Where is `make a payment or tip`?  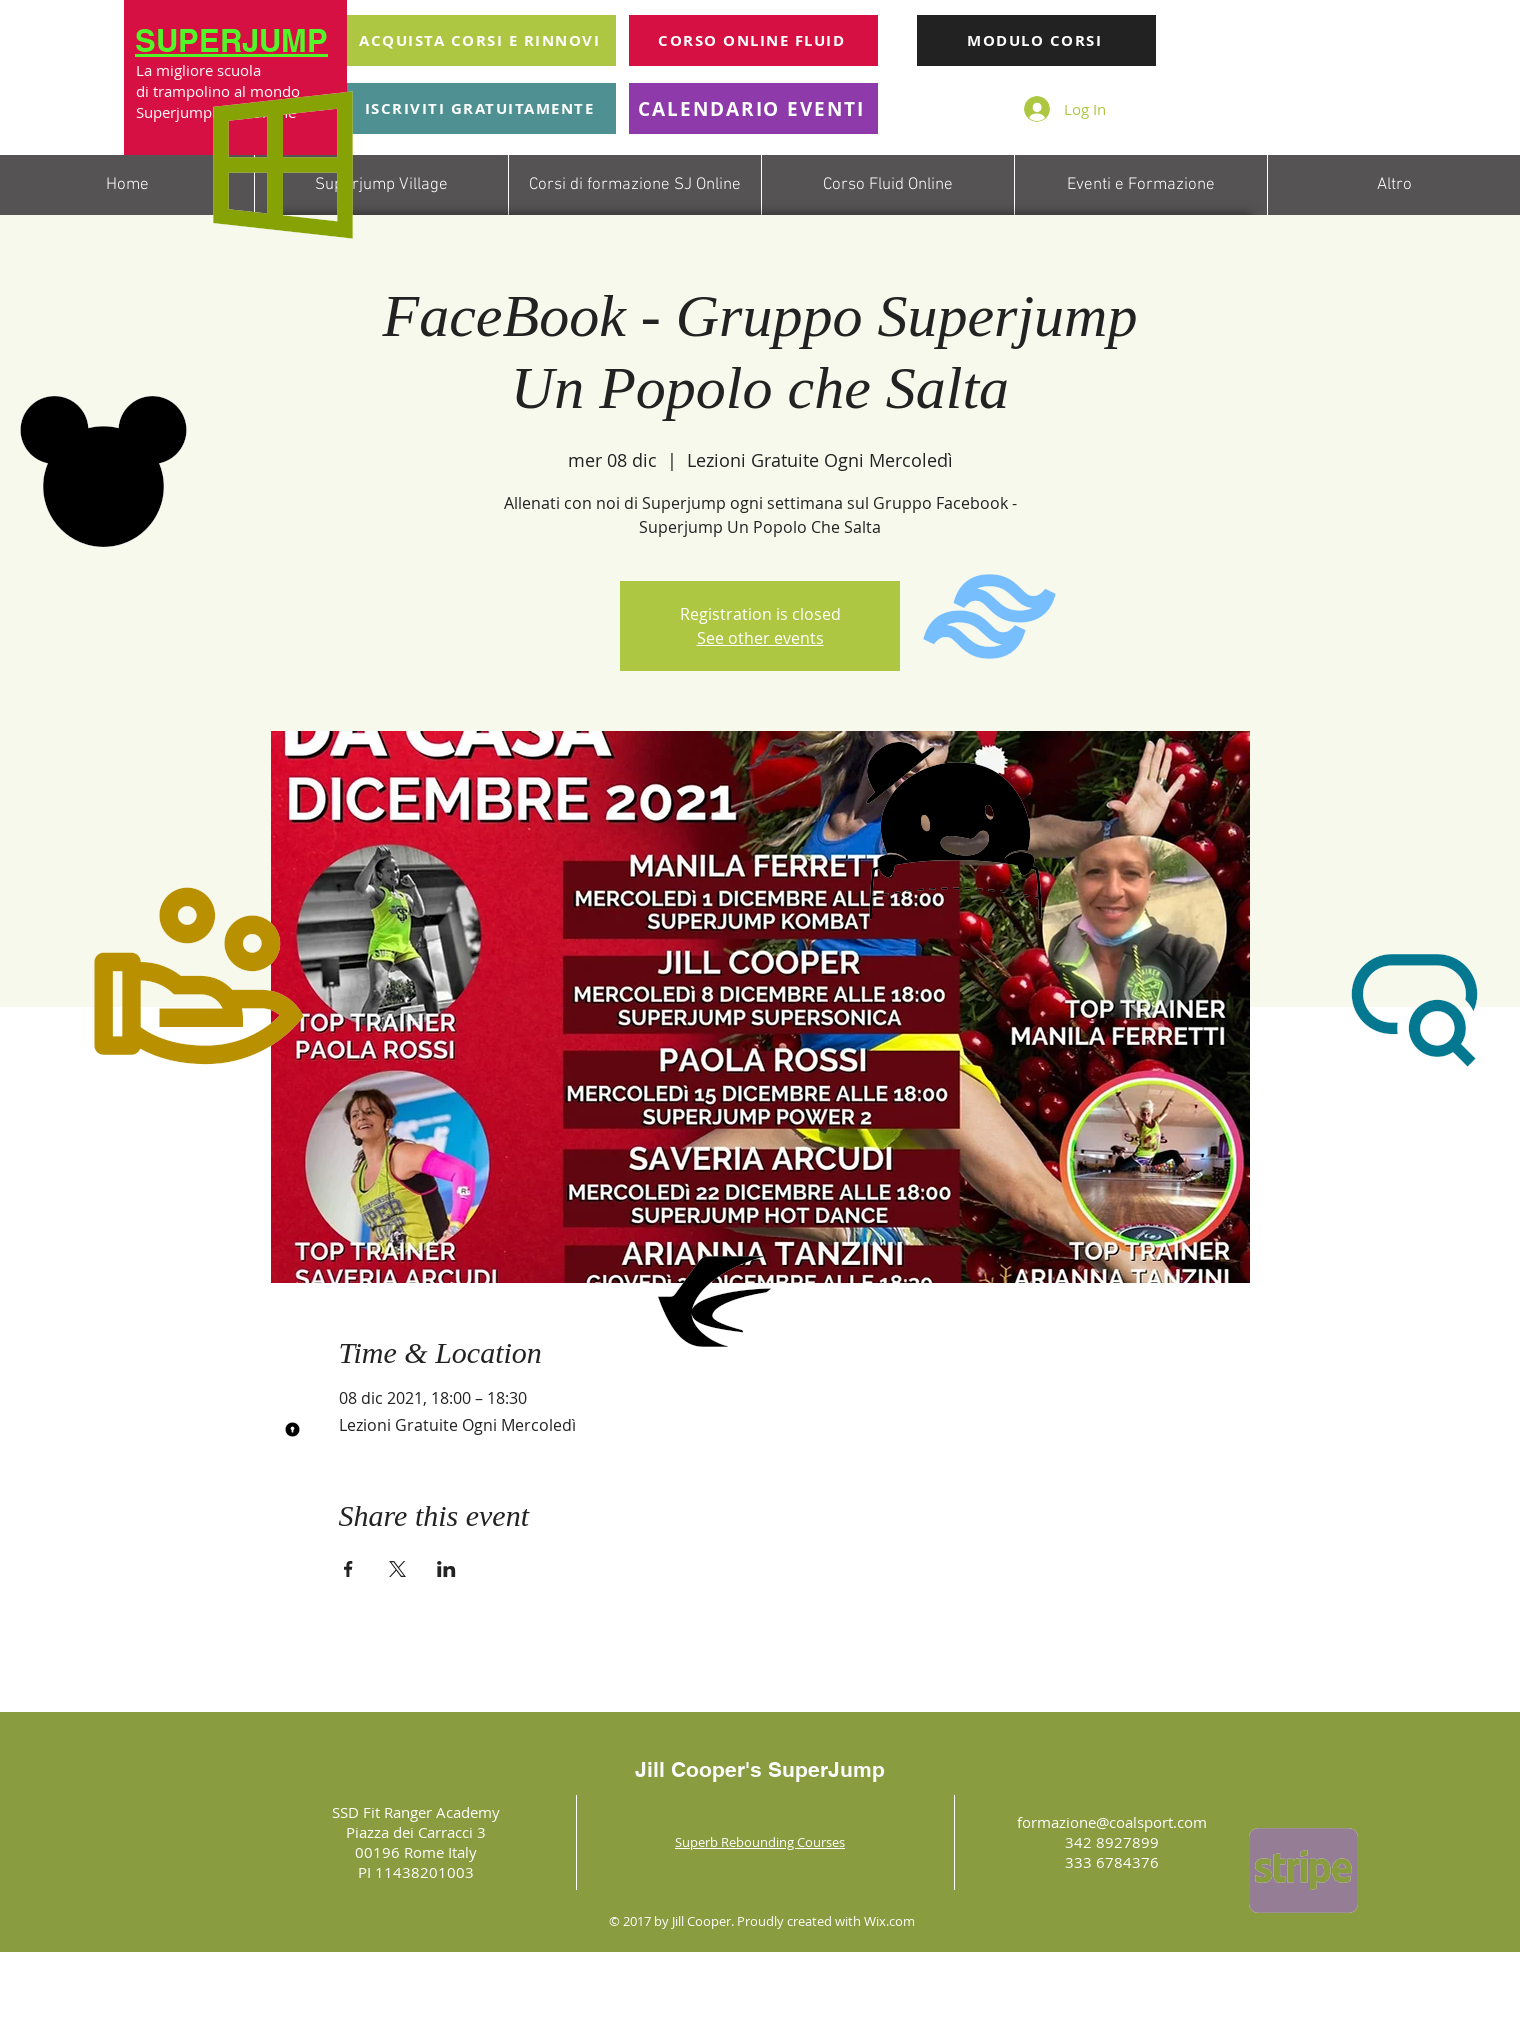 make a payment or tip is located at coordinates (196, 980).